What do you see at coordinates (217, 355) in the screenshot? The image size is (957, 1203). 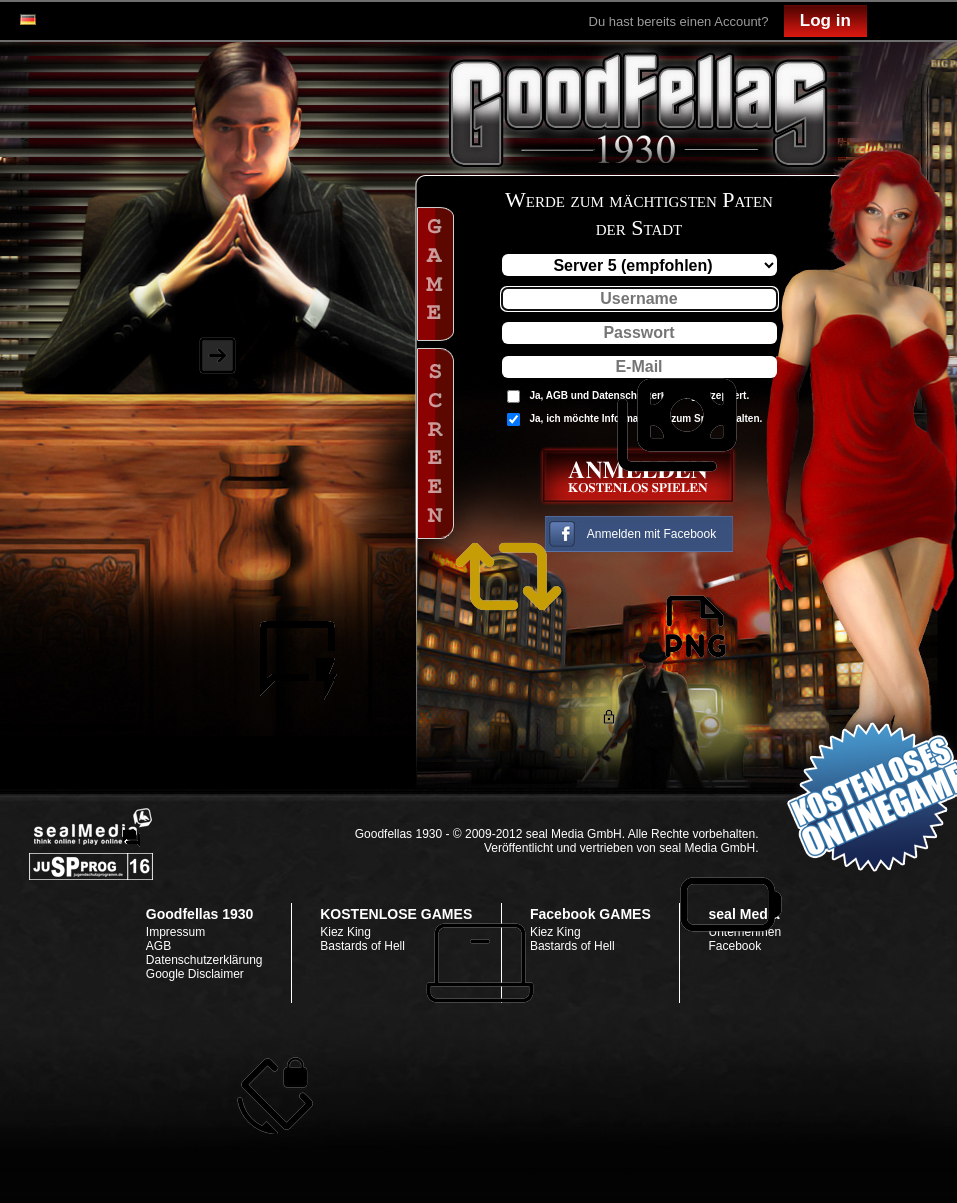 I see `proceed to the next step or screen` at bounding box center [217, 355].